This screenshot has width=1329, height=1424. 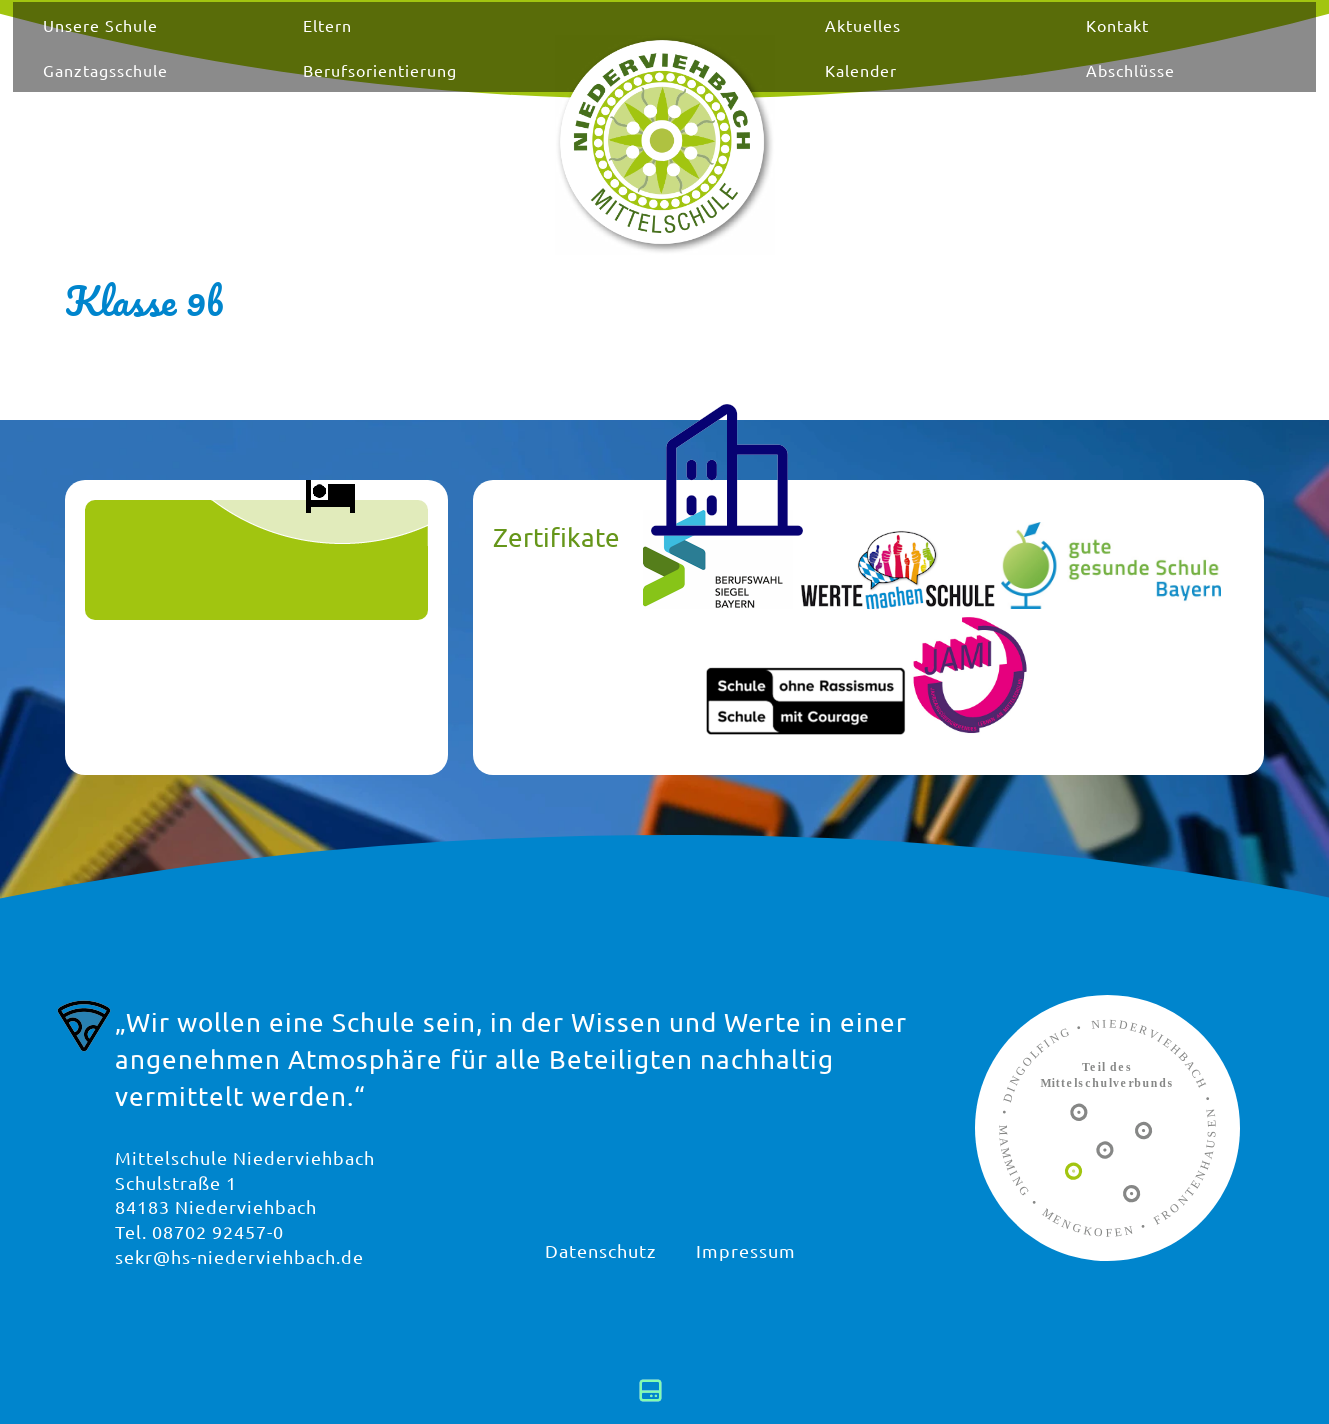 What do you see at coordinates (727, 475) in the screenshot?
I see `view nearby buildings or properties` at bounding box center [727, 475].